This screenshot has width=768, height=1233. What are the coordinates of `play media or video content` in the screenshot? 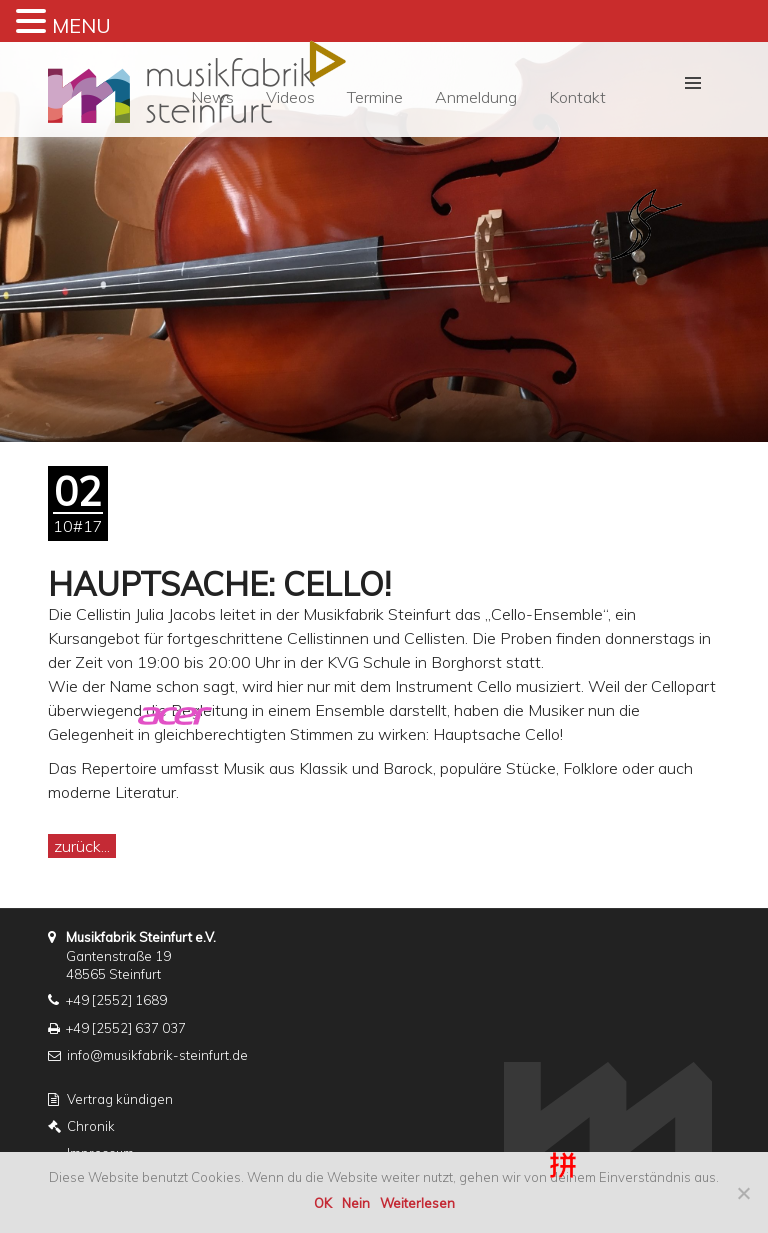 It's located at (325, 61).